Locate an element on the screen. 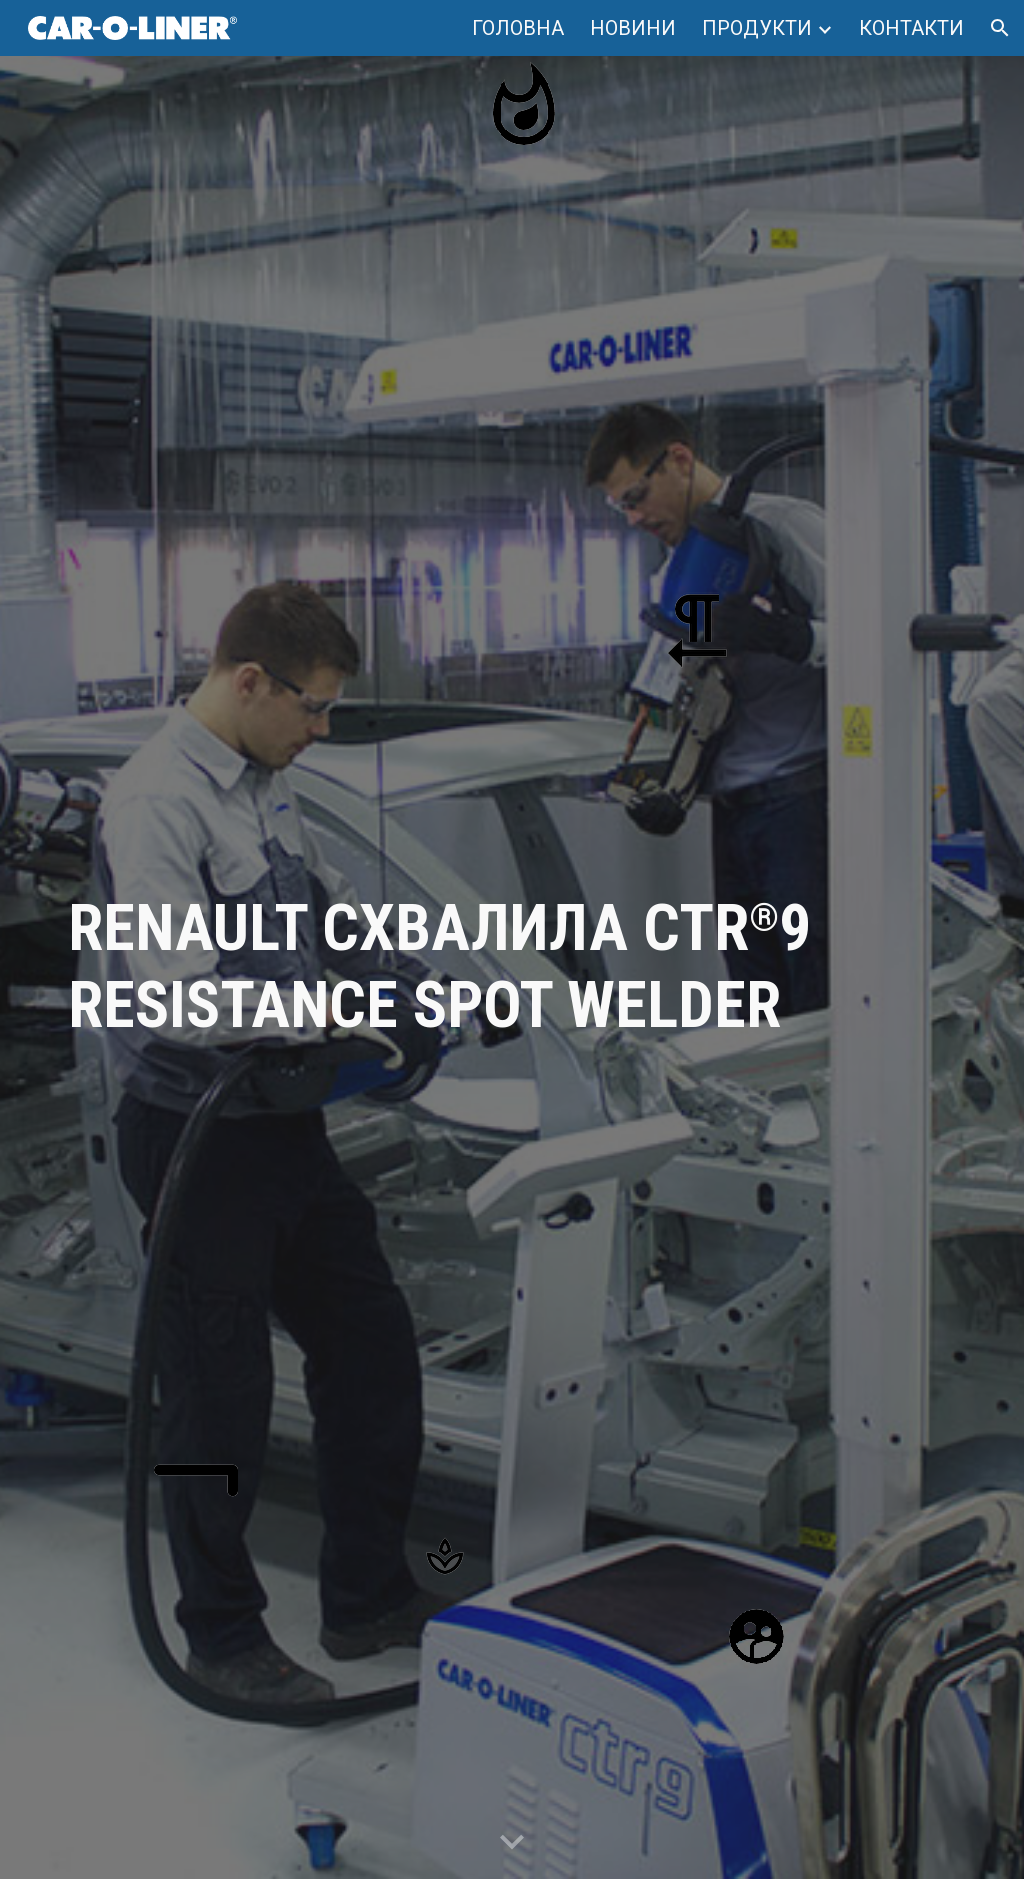 This screenshot has height=1879, width=1024. view trending or popular content is located at coordinates (524, 106).